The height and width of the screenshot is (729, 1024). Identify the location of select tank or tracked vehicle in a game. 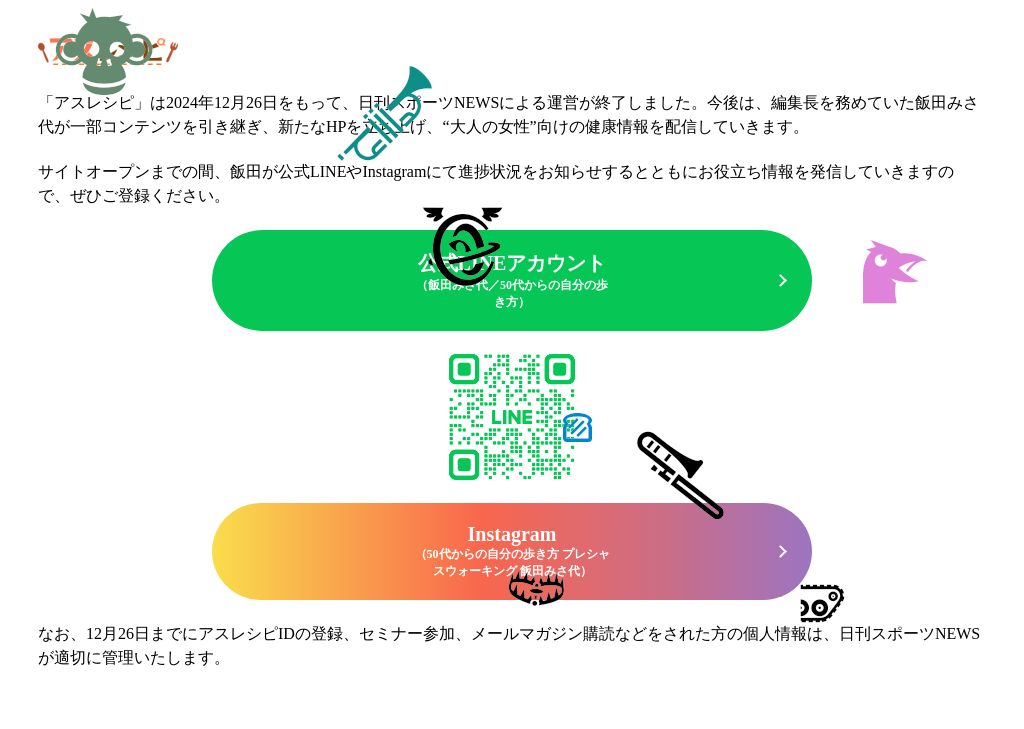
(822, 603).